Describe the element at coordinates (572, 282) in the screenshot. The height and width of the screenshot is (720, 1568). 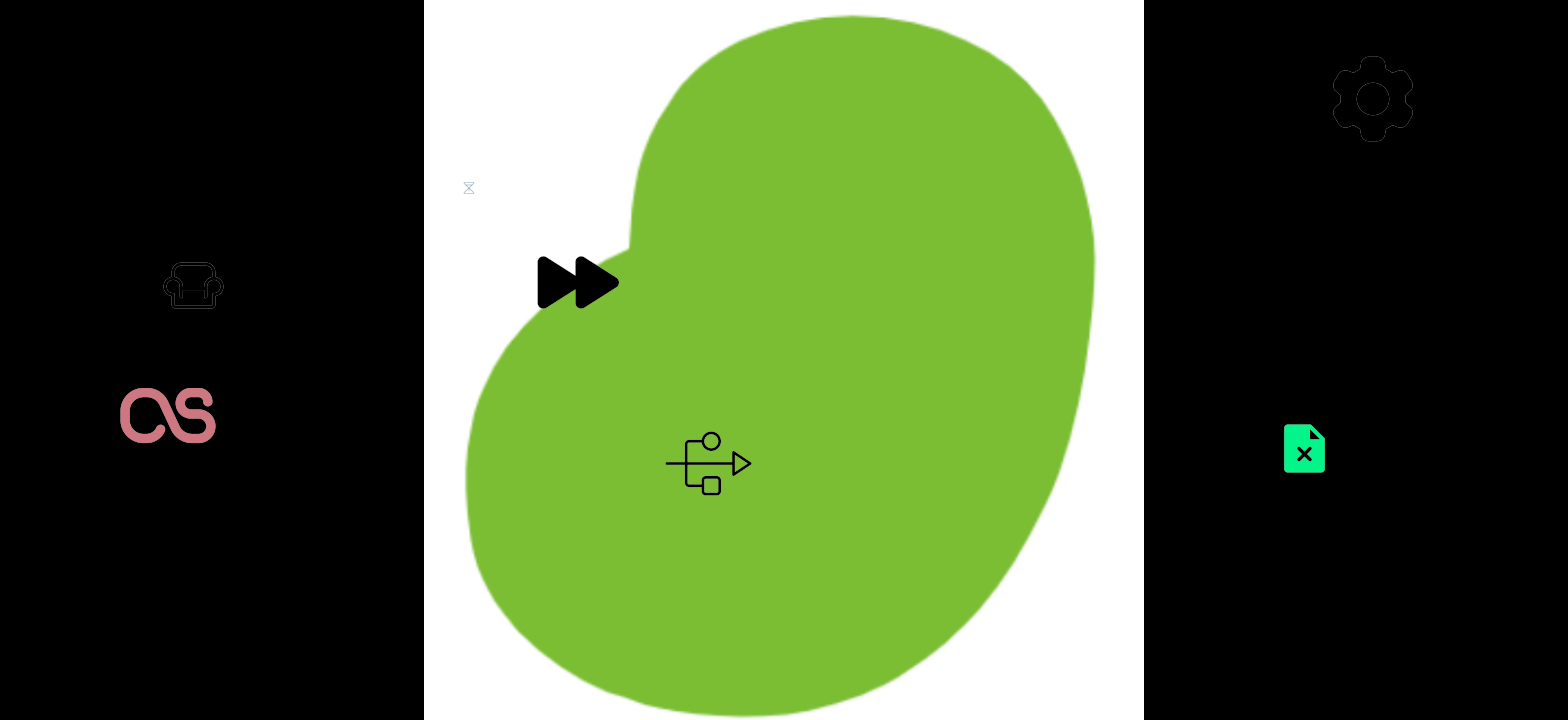
I see `skip forward in media playback` at that location.